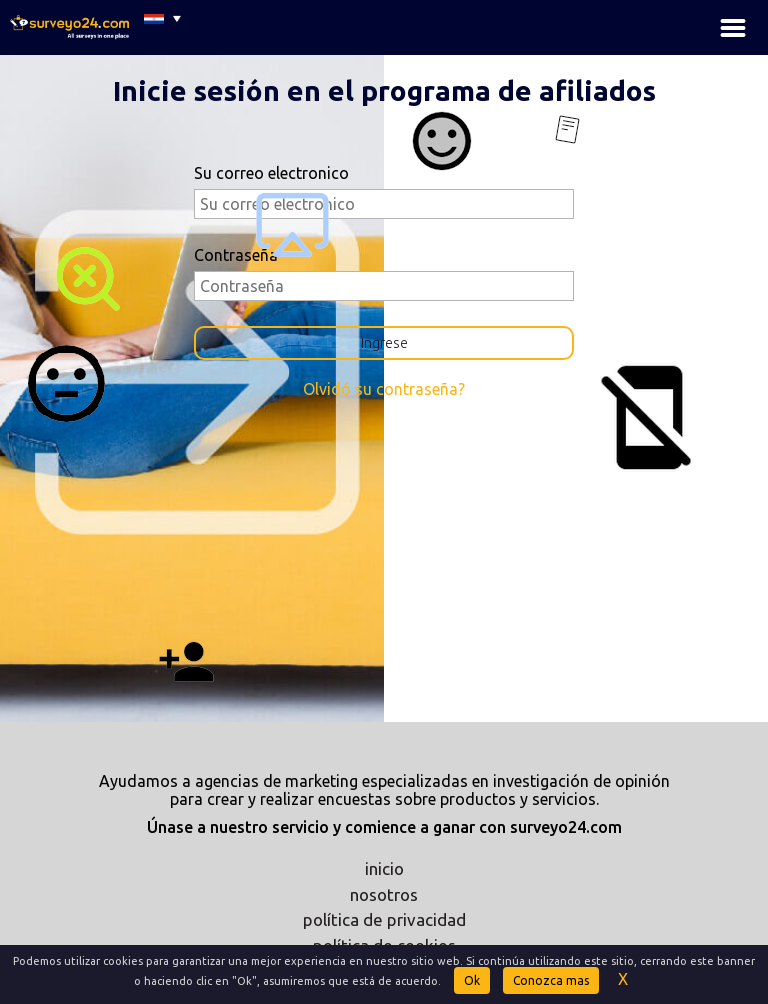 This screenshot has width=768, height=1004. I want to click on indicates neutral feedback or rating, so click(66, 383).